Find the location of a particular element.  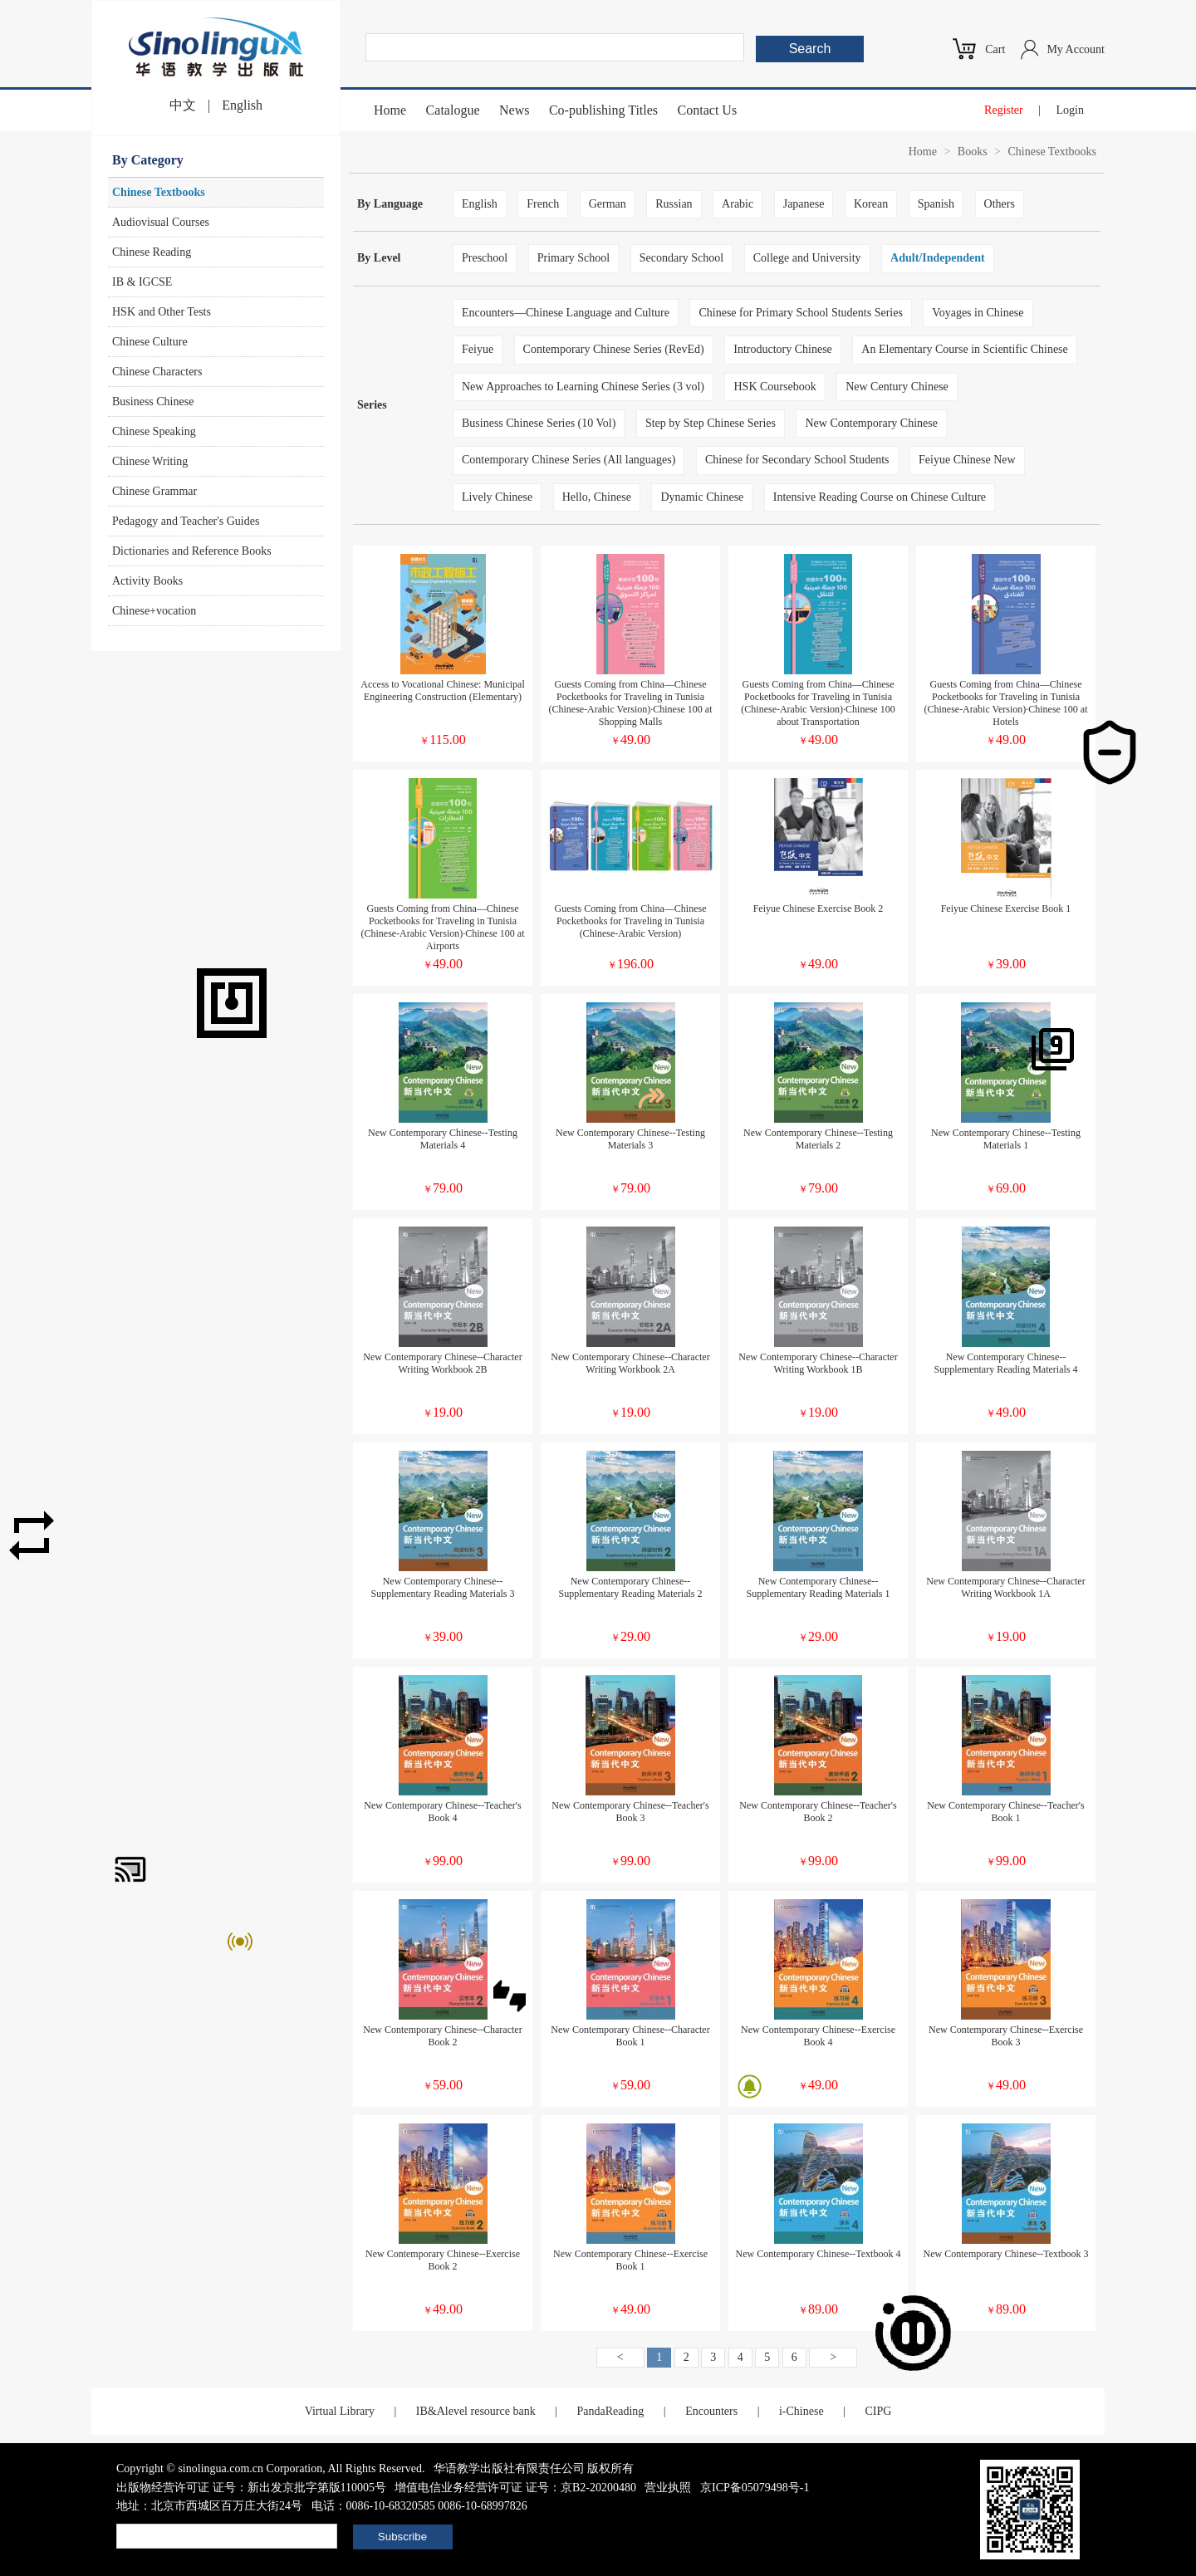

forward message or content to multiple recipients is located at coordinates (651, 1098).